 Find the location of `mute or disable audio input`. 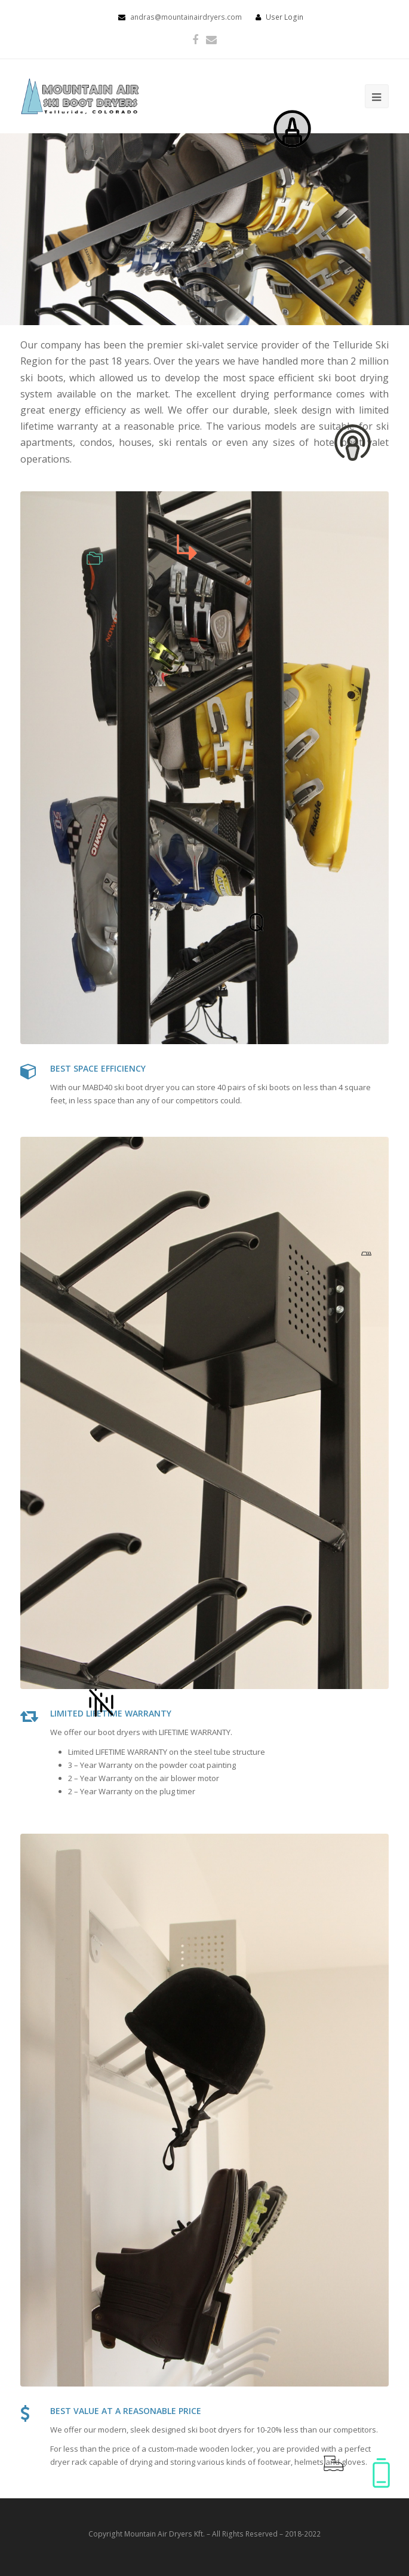

mute or disable audio input is located at coordinates (101, 1702).